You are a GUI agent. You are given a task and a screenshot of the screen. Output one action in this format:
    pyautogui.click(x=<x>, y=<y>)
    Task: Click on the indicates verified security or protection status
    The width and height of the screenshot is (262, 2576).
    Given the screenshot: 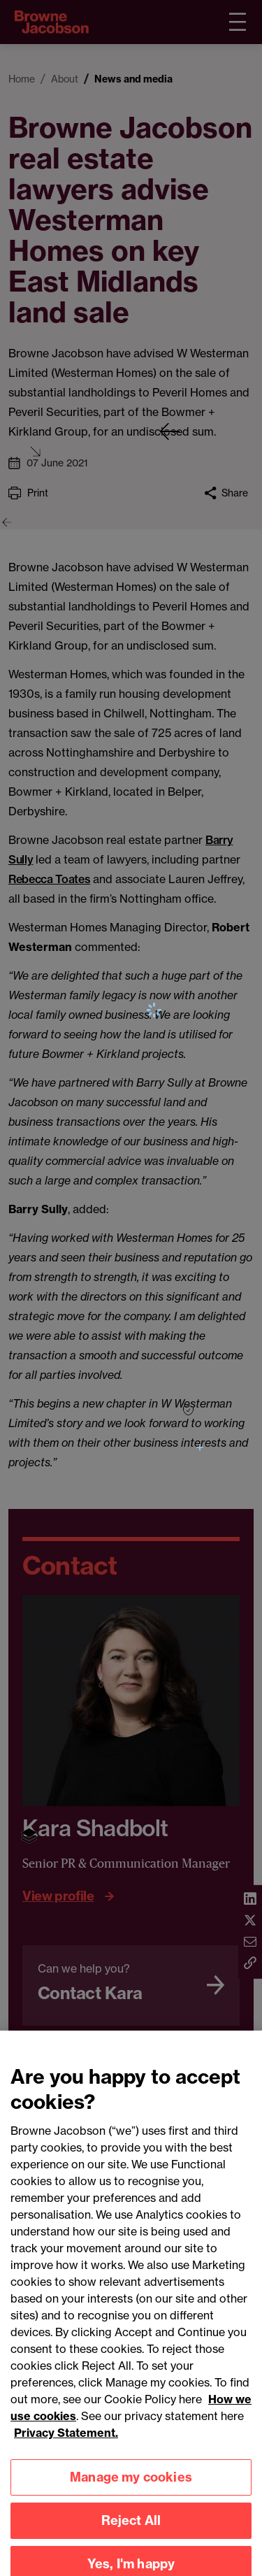 What is the action you would take?
    pyautogui.click(x=188, y=1410)
    